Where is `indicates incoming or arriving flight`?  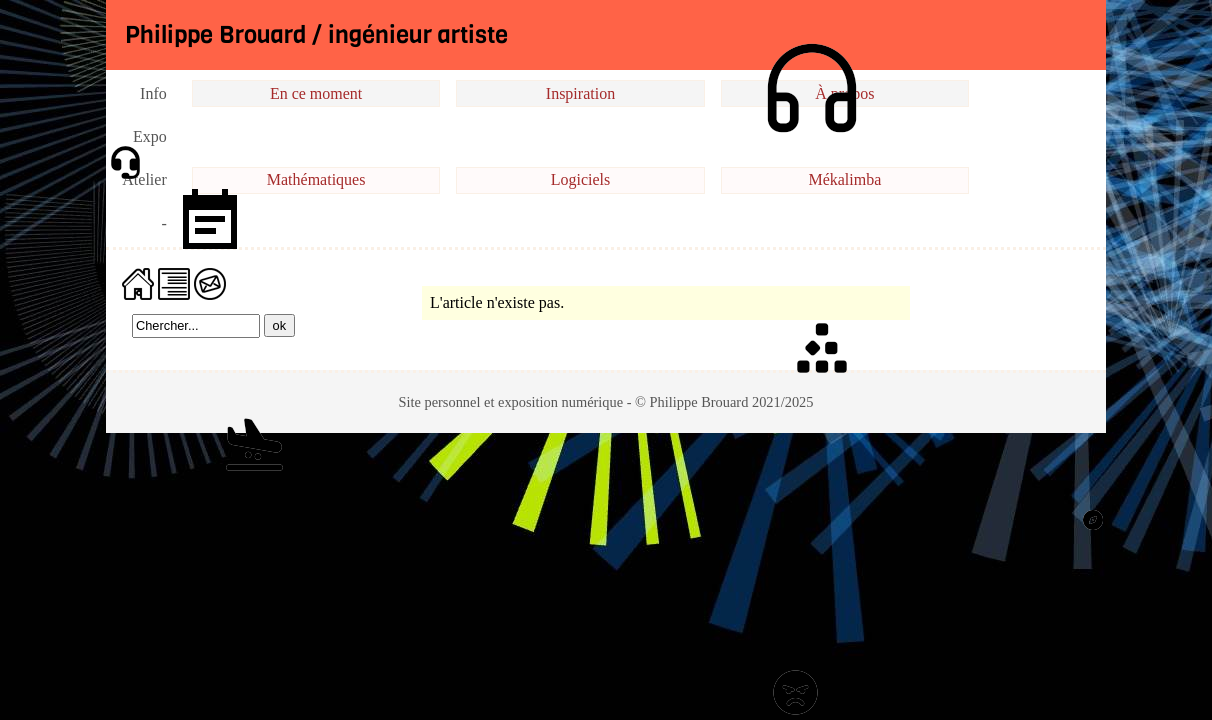
indicates incoming or arriving flight is located at coordinates (254, 445).